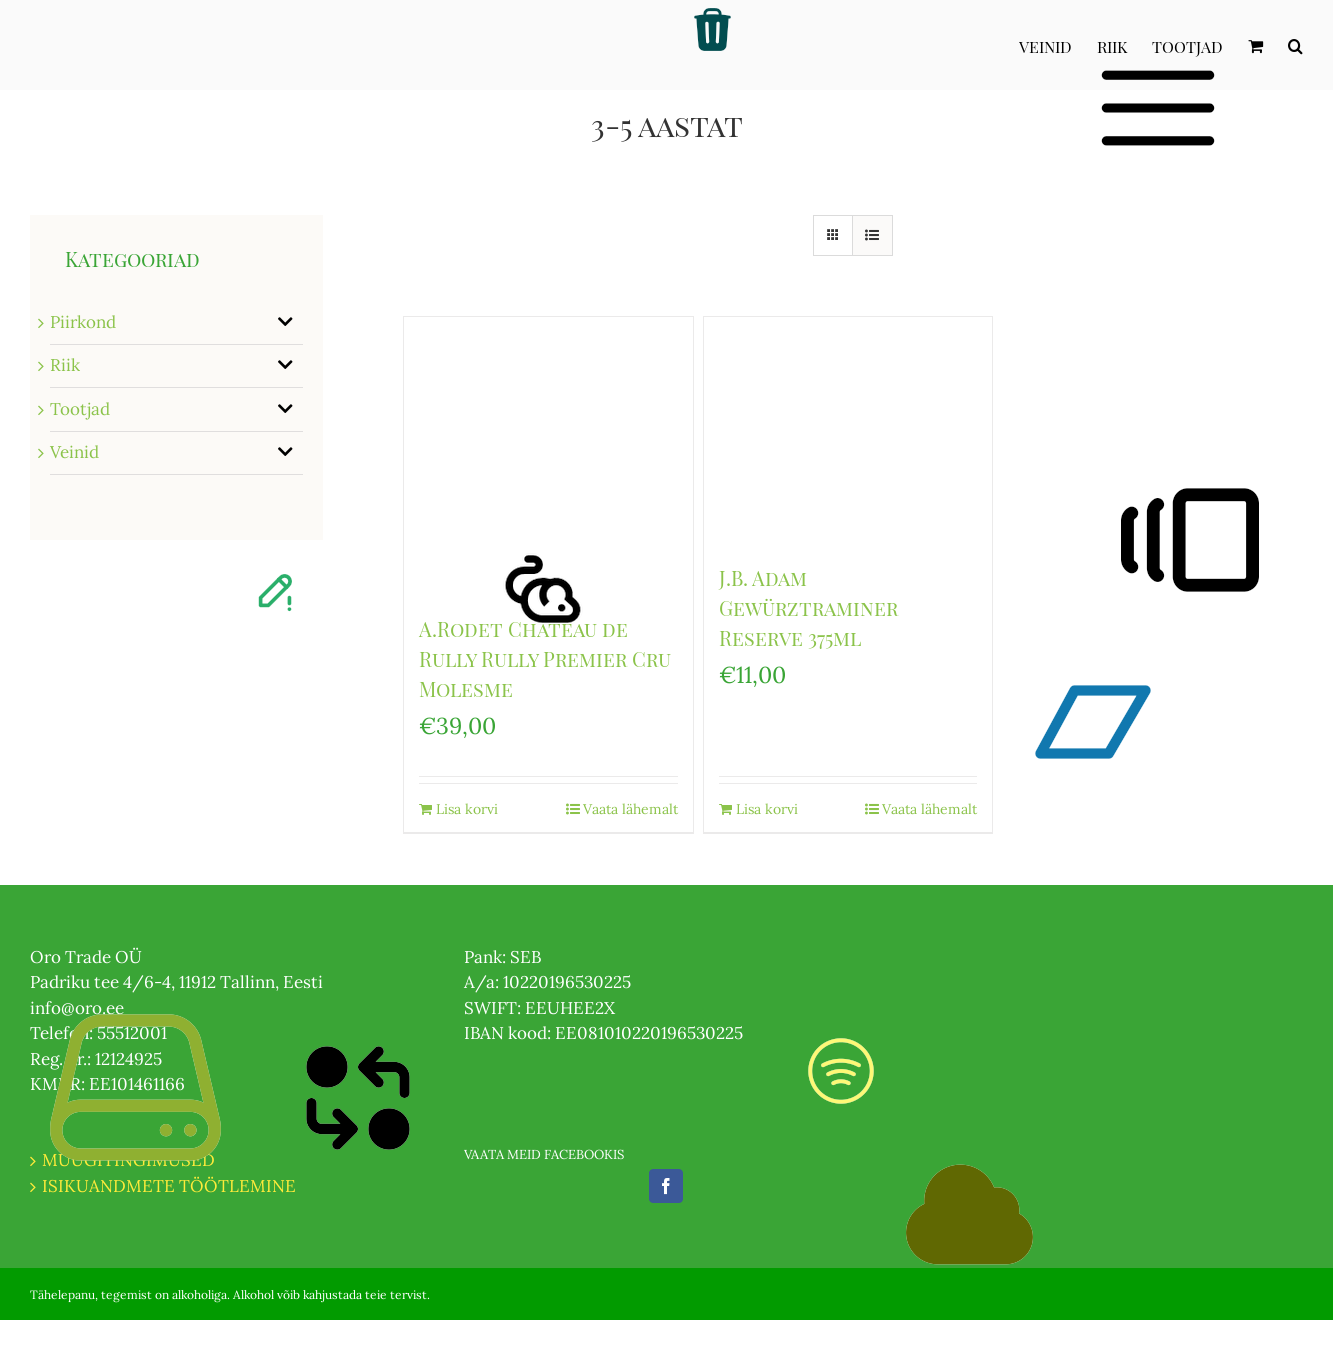  I want to click on view version history, so click(1190, 540).